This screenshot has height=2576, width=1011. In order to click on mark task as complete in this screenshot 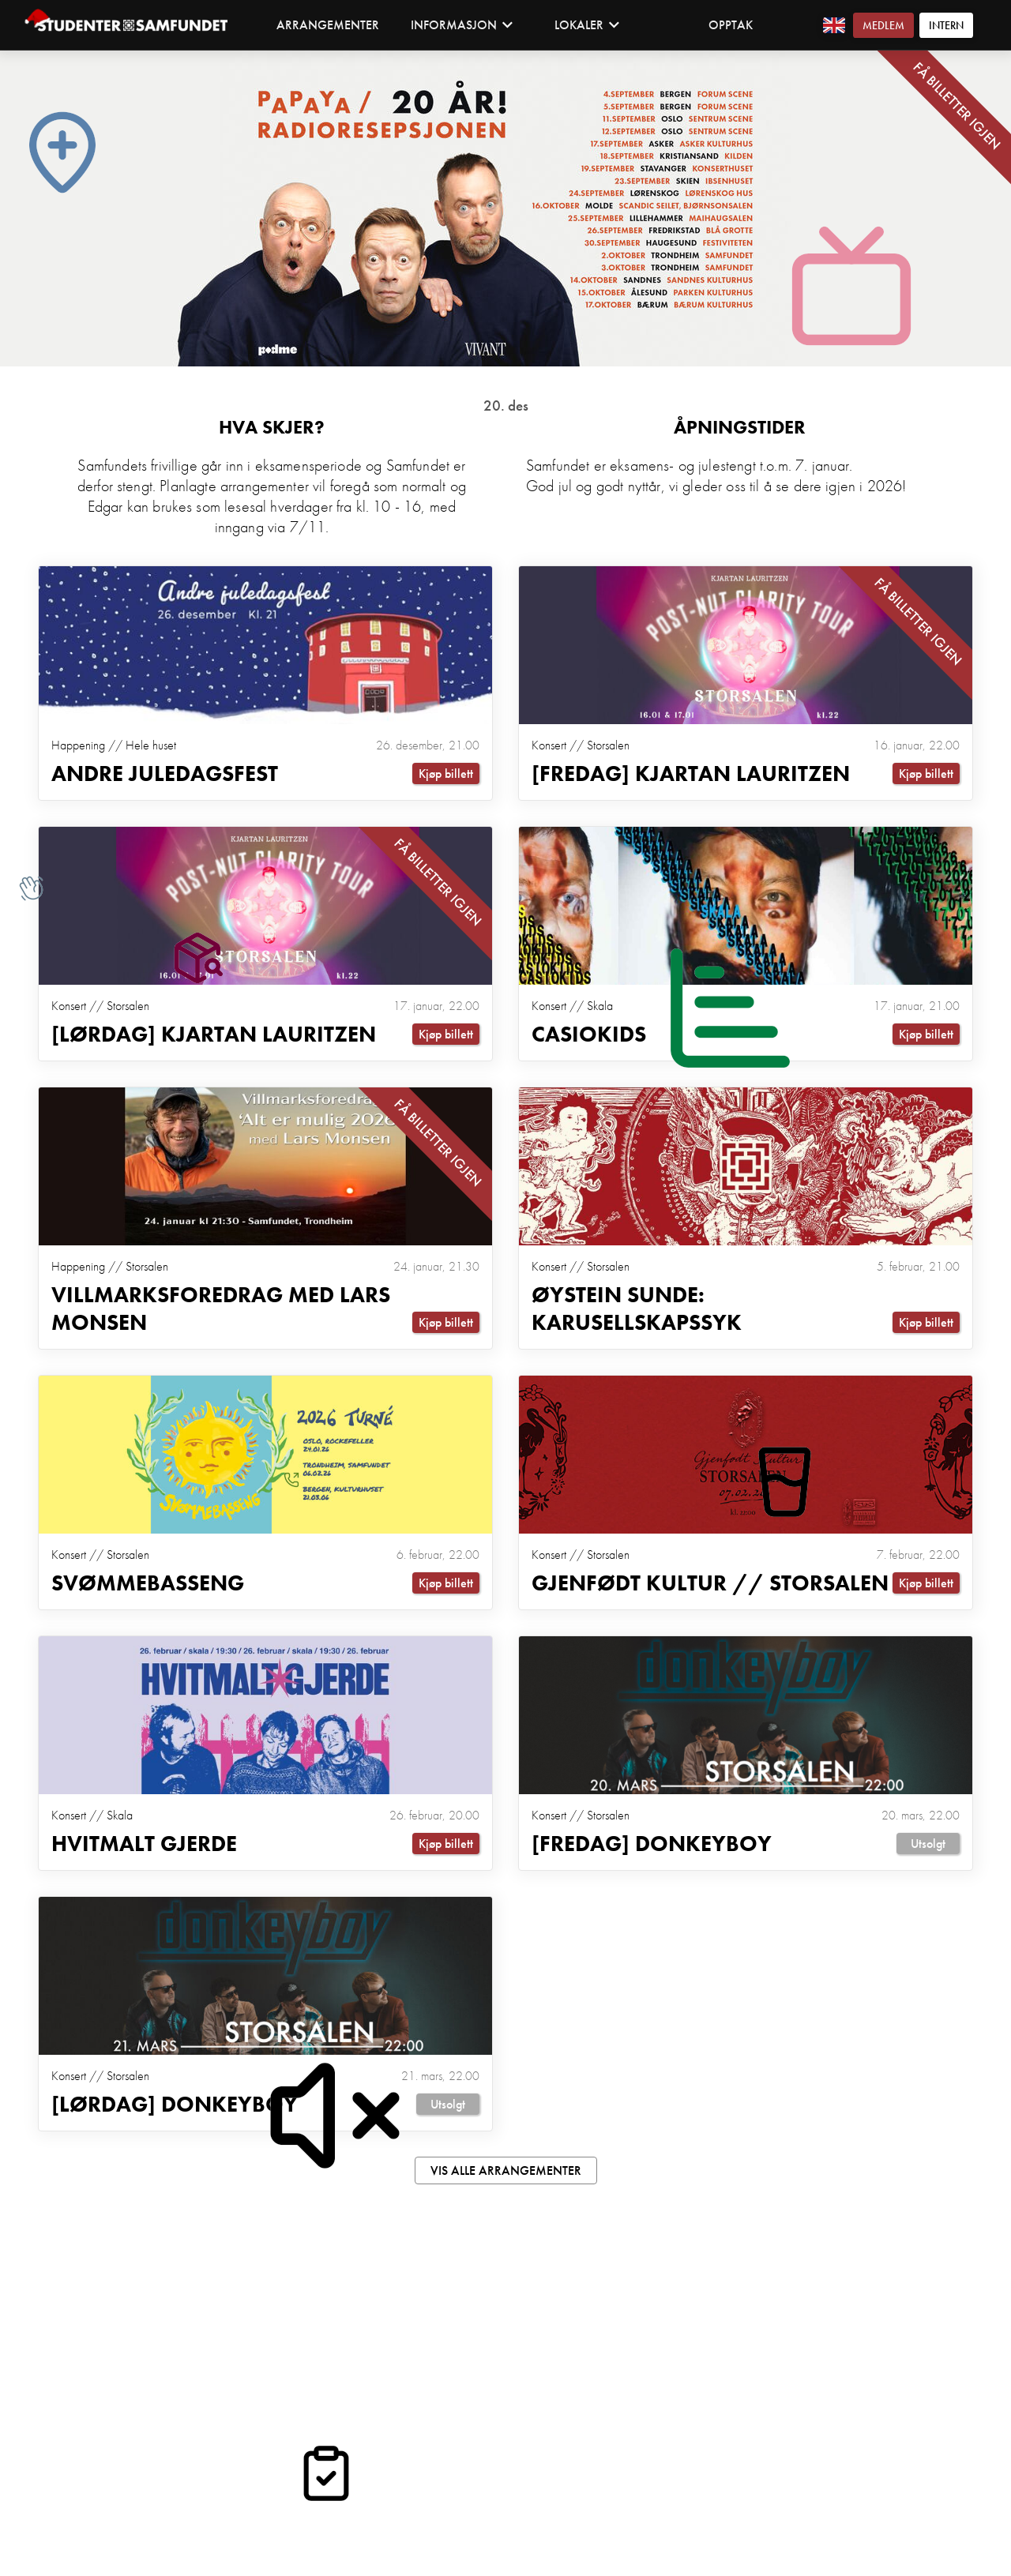, I will do `click(326, 2473)`.